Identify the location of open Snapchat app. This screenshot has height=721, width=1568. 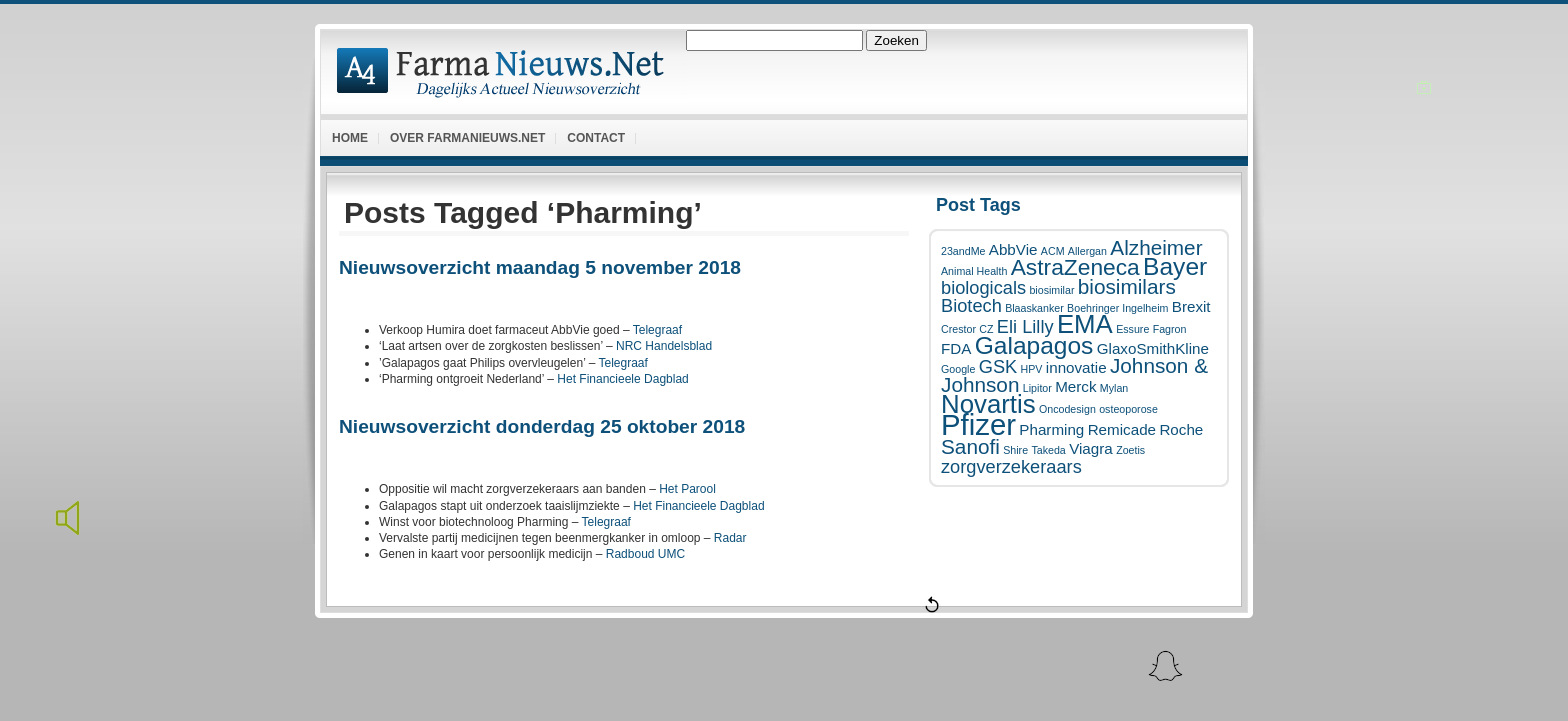
(1165, 666).